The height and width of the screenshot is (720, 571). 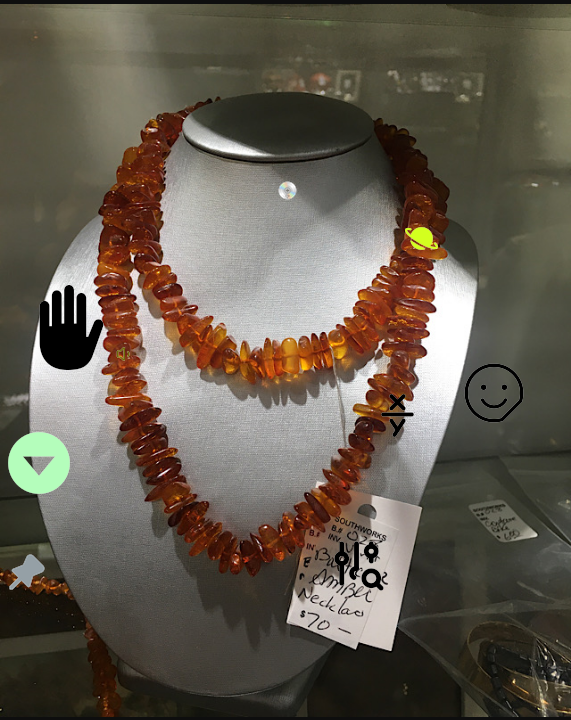 What do you see at coordinates (71, 327) in the screenshot?
I see `stop or halt an action` at bounding box center [71, 327].